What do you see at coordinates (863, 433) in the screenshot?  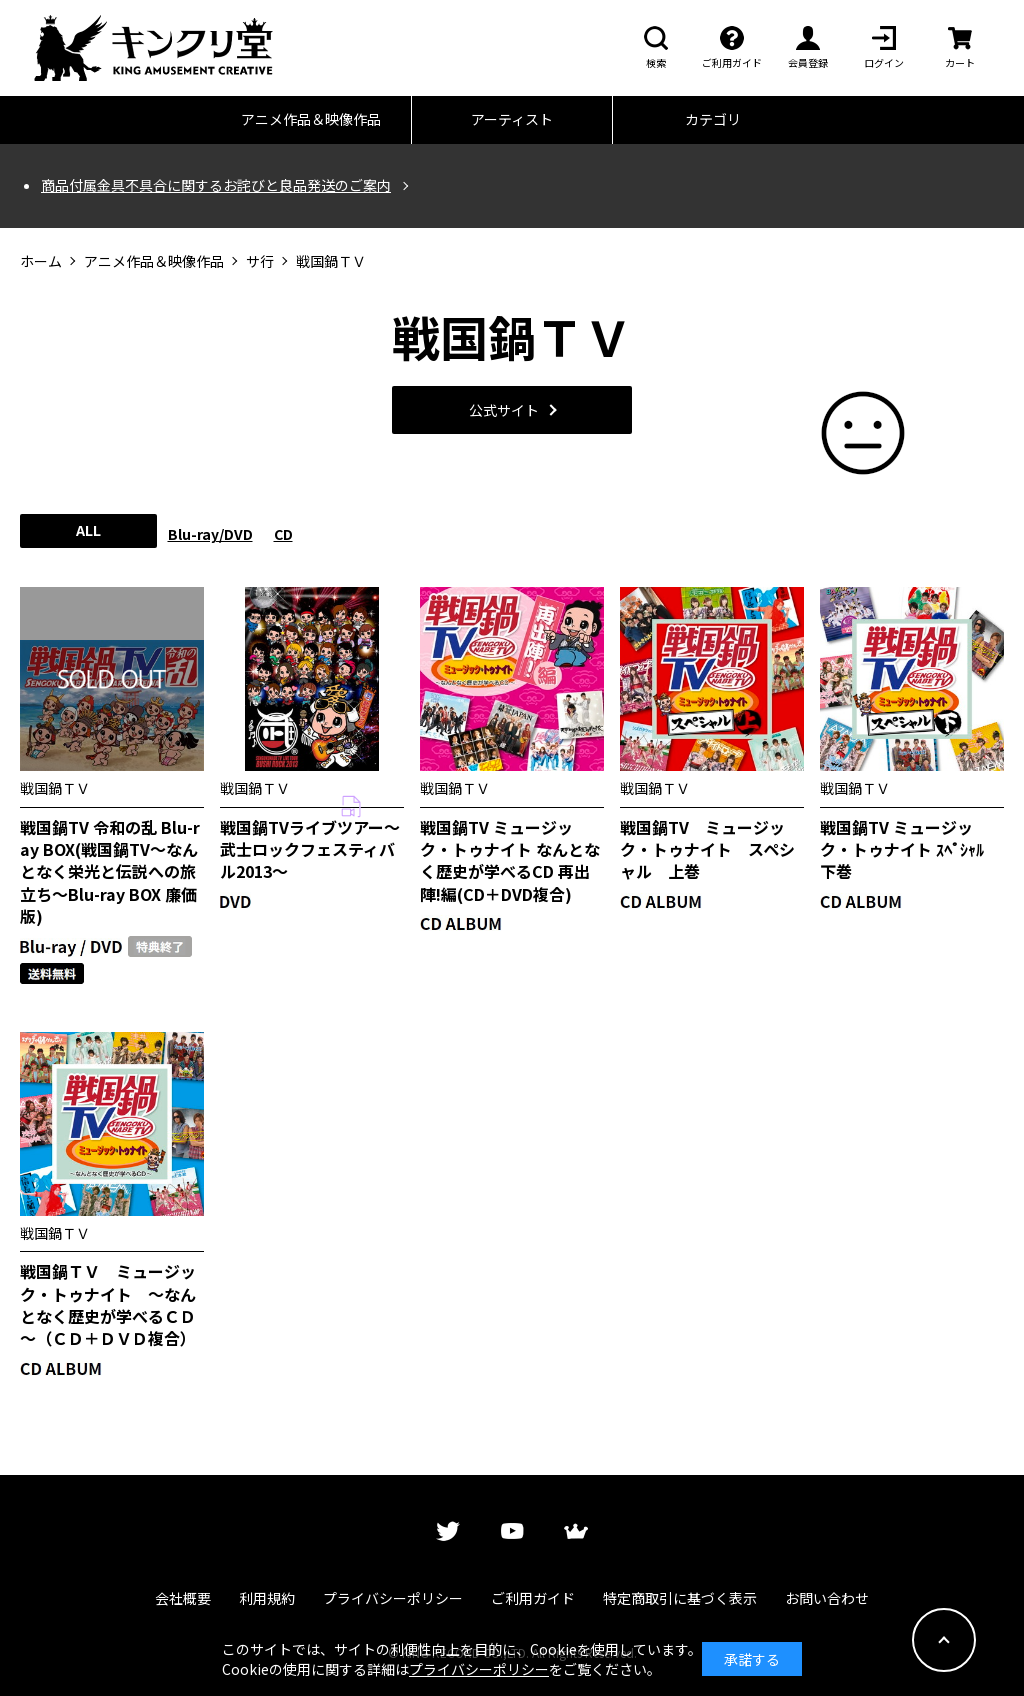 I see `rate experience as neutral or average` at bounding box center [863, 433].